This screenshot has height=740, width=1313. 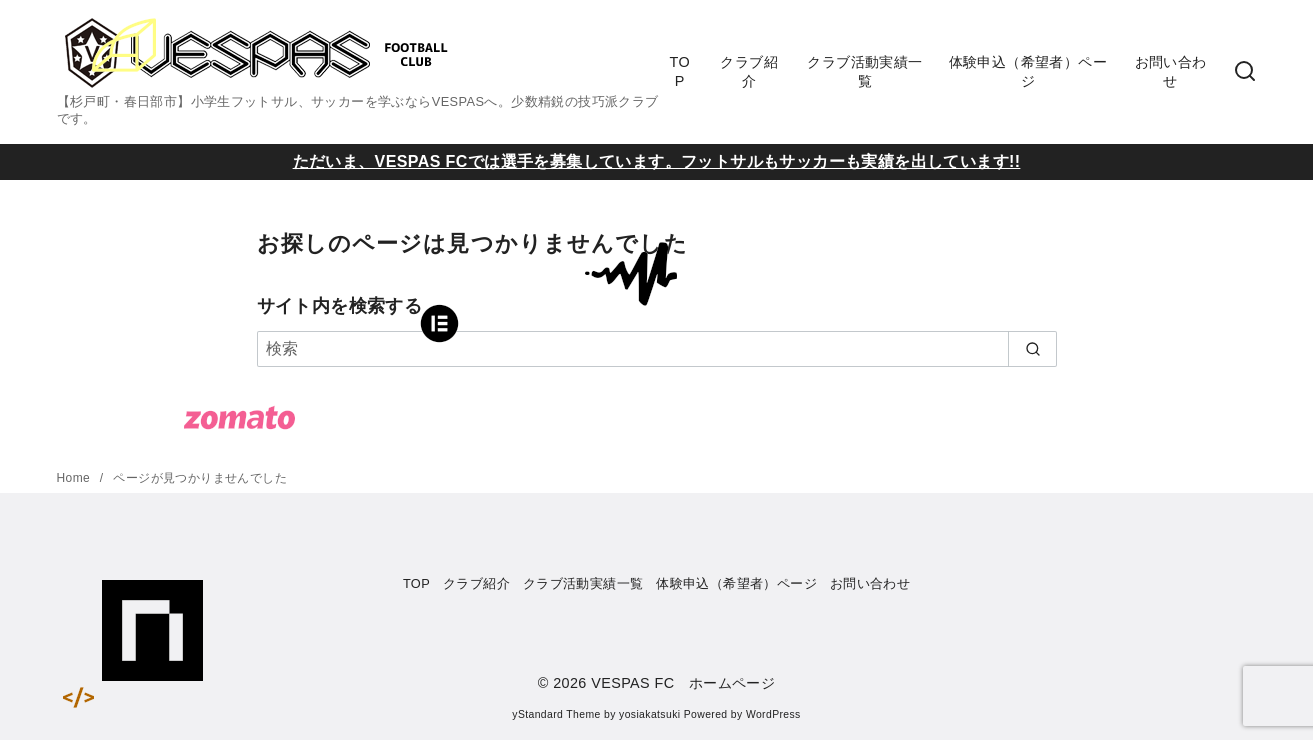 I want to click on elementor website builder logo, so click(x=439, y=323).